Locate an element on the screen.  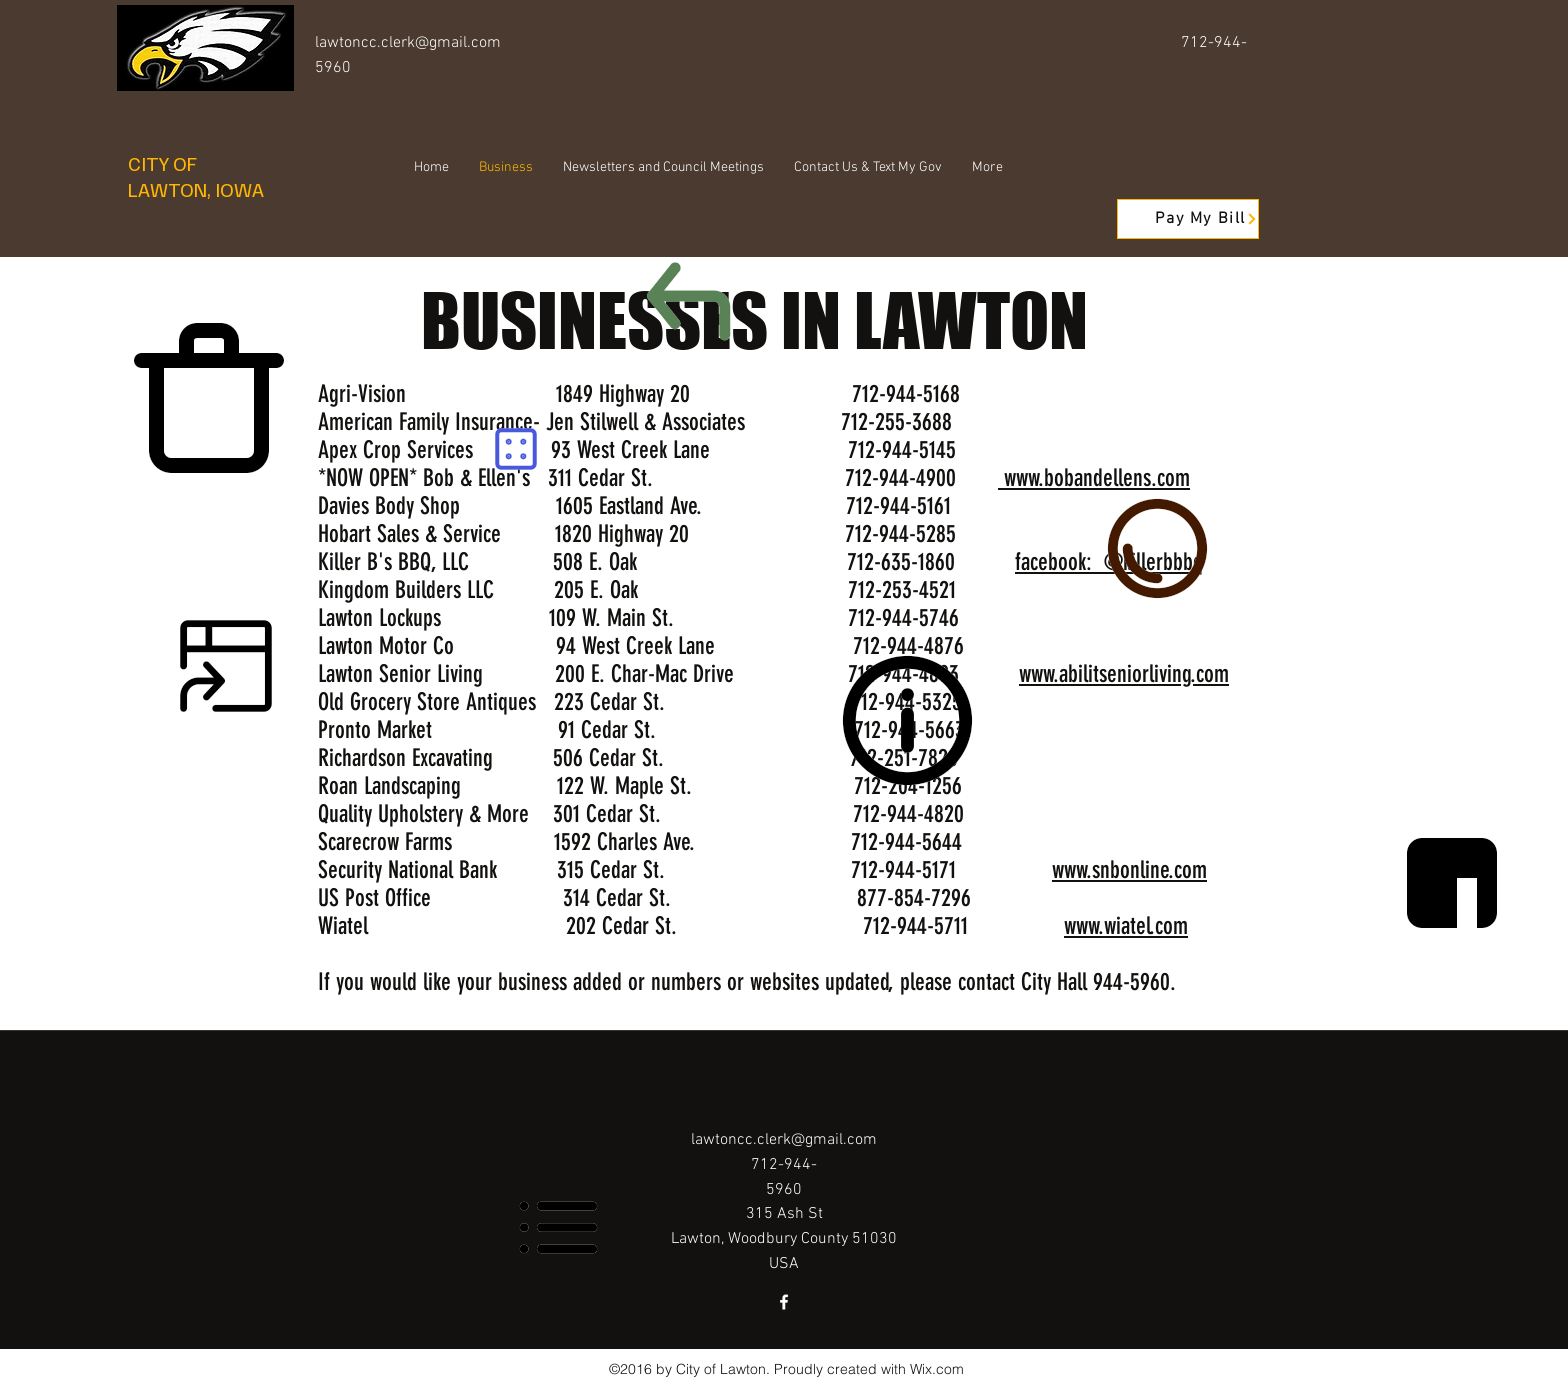
randomize or shuffle content is located at coordinates (516, 449).